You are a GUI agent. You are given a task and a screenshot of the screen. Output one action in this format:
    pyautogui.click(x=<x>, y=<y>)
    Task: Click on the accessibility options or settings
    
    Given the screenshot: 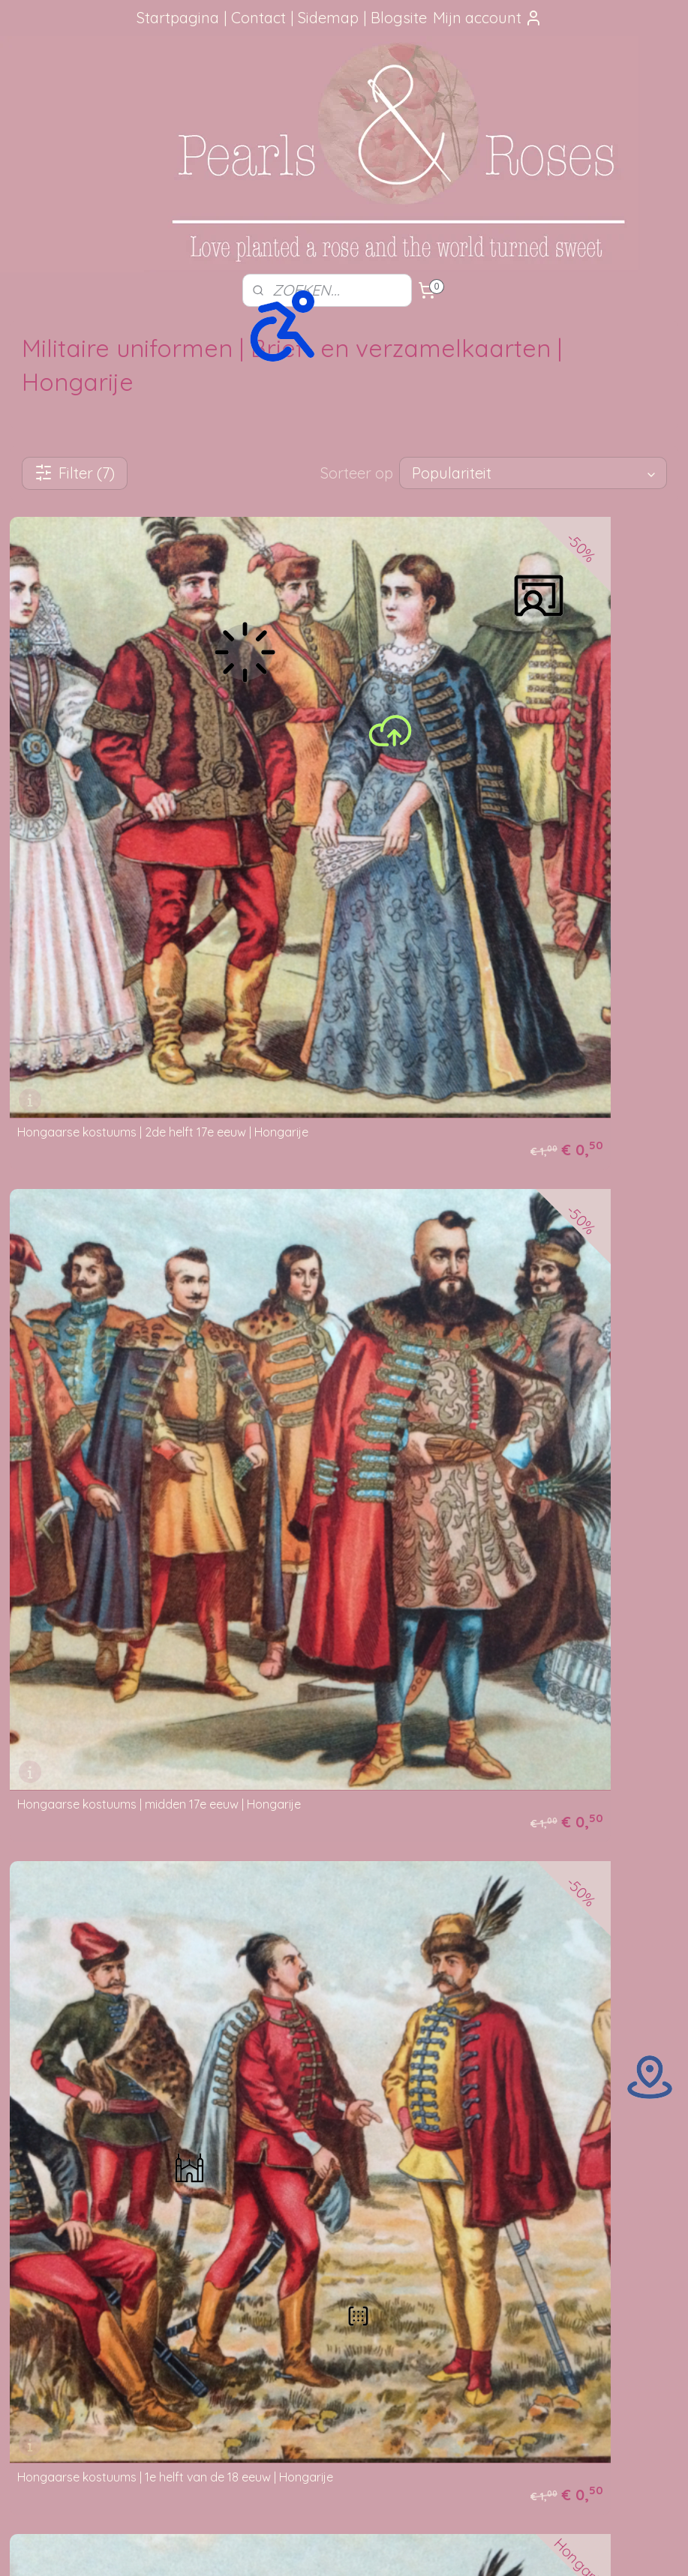 What is the action you would take?
    pyautogui.click(x=284, y=324)
    